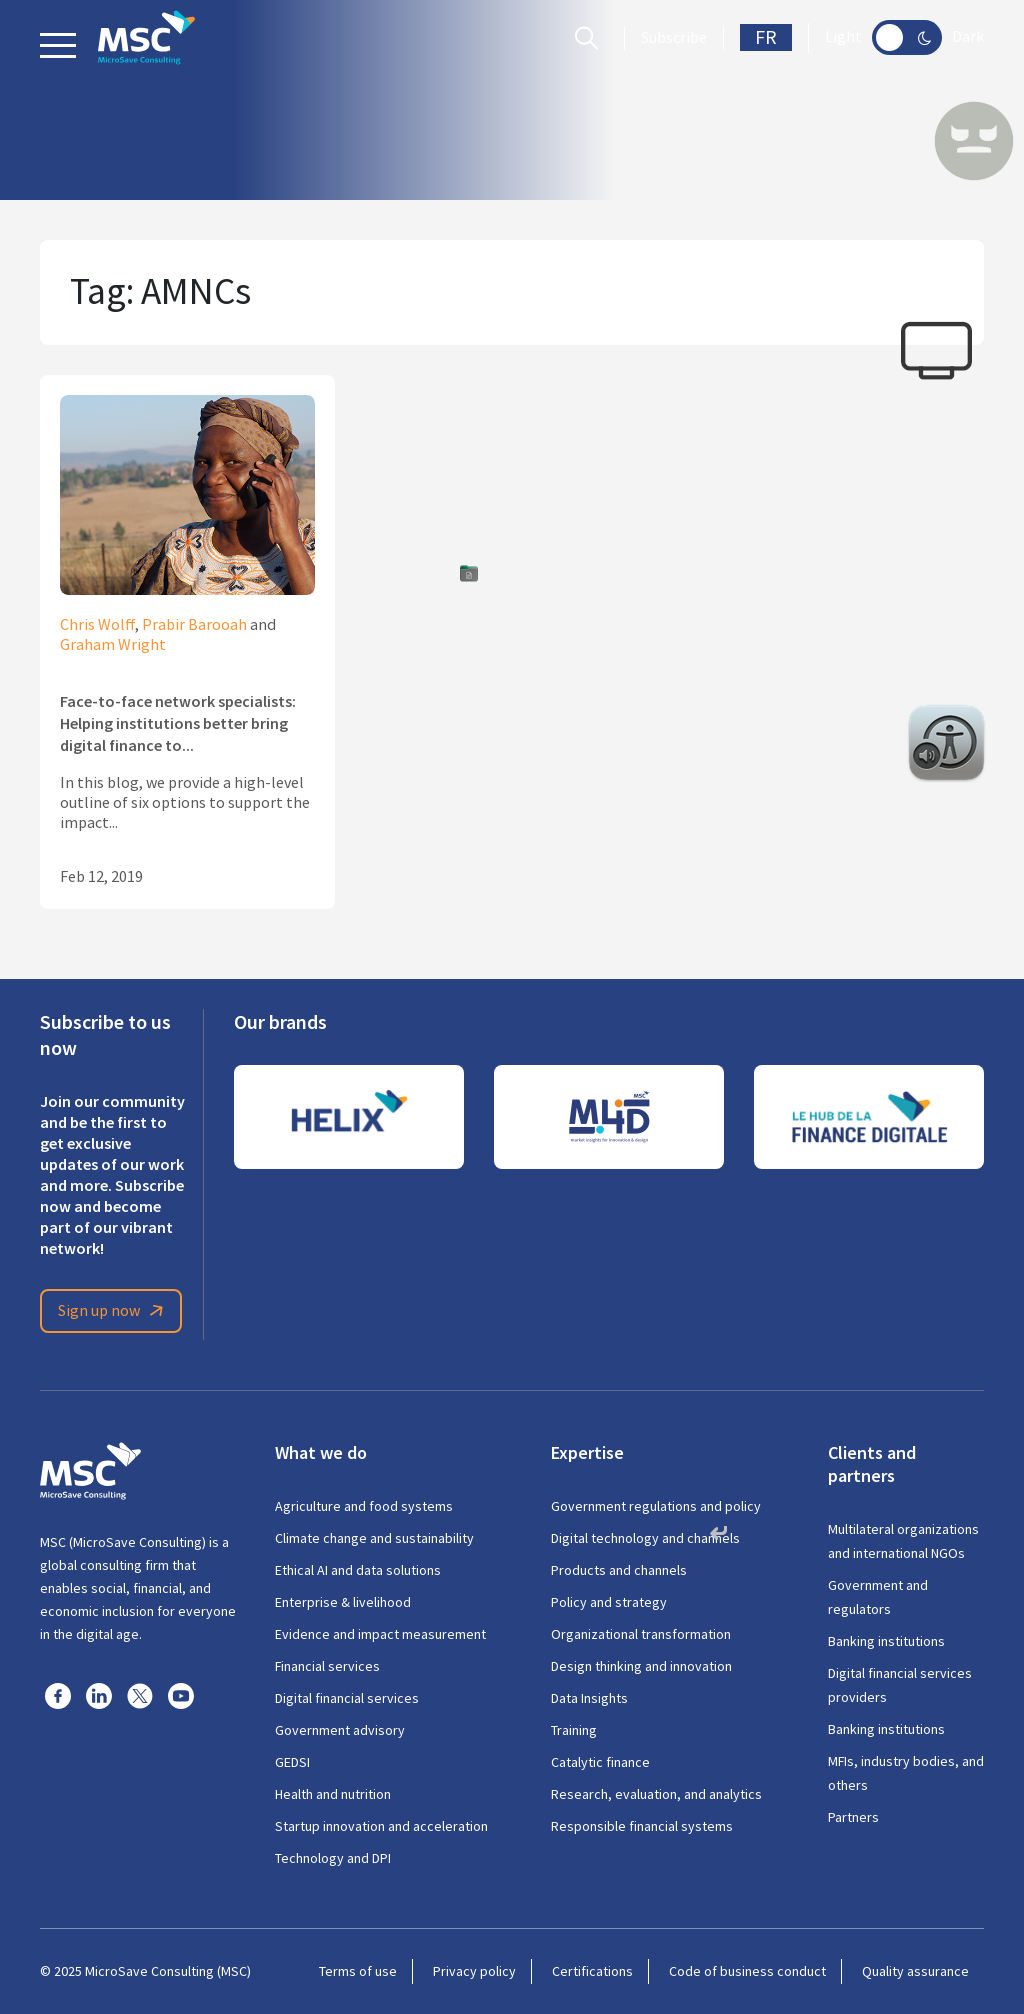 This screenshot has height=2014, width=1024. What do you see at coordinates (469, 573) in the screenshot?
I see `open your documents folder` at bounding box center [469, 573].